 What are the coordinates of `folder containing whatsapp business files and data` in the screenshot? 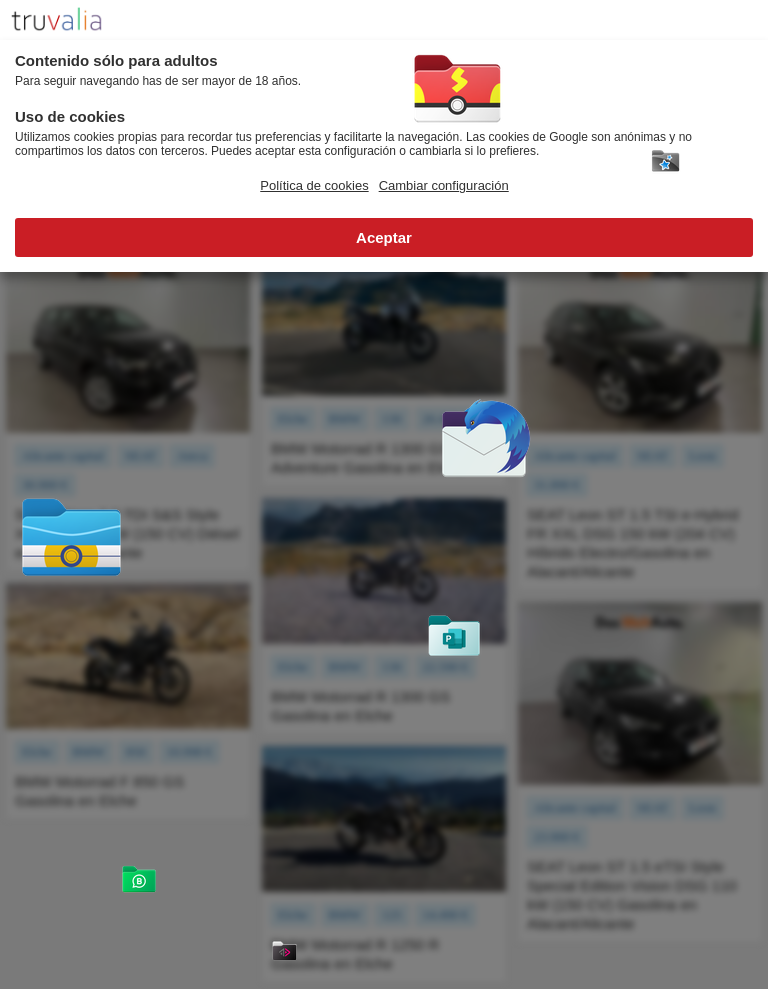 It's located at (139, 880).